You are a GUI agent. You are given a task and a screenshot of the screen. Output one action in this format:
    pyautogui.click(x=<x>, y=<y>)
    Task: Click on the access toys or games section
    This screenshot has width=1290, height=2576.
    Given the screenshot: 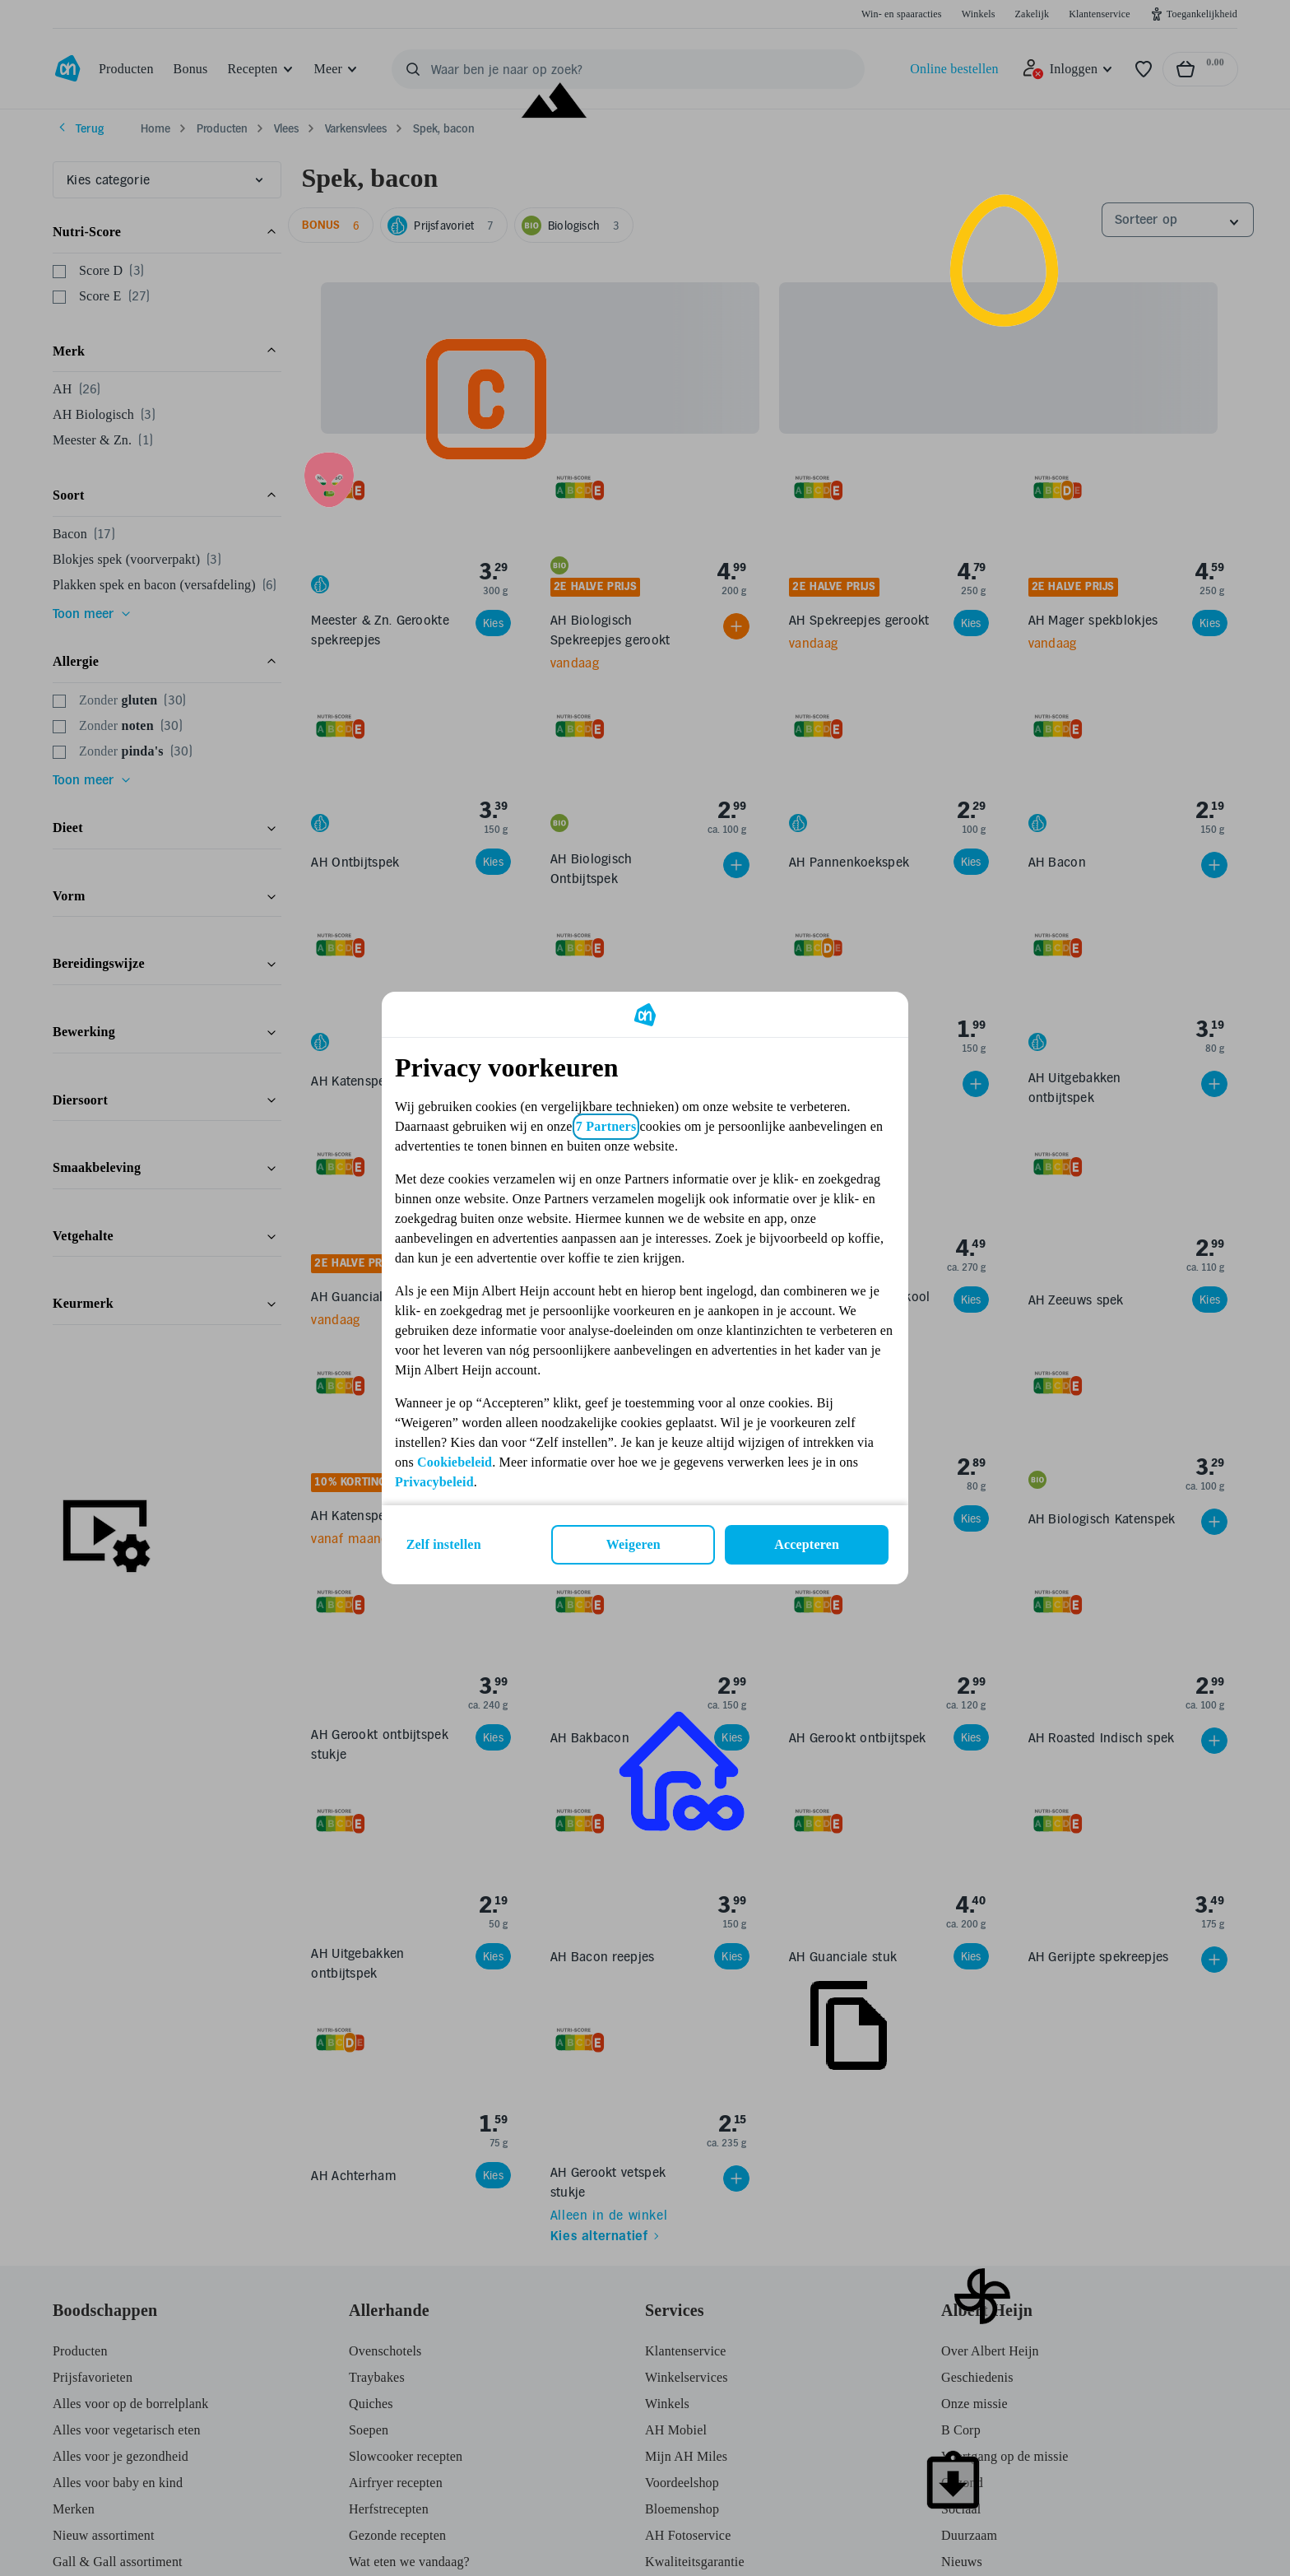 What is the action you would take?
    pyautogui.click(x=982, y=2296)
    